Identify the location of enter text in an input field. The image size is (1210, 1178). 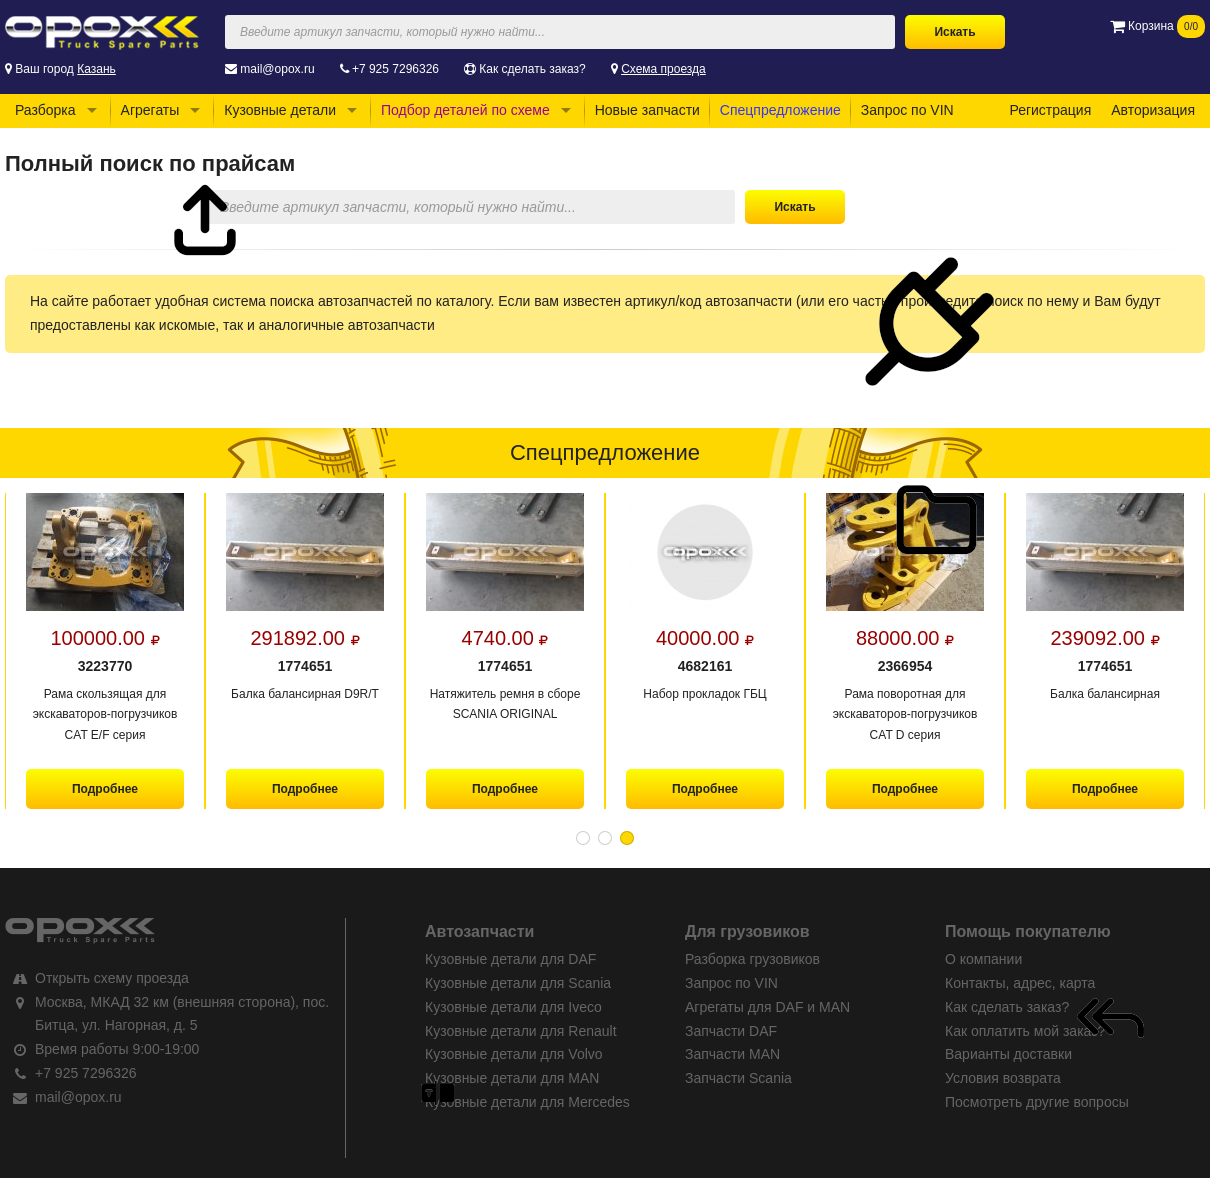
(438, 1093).